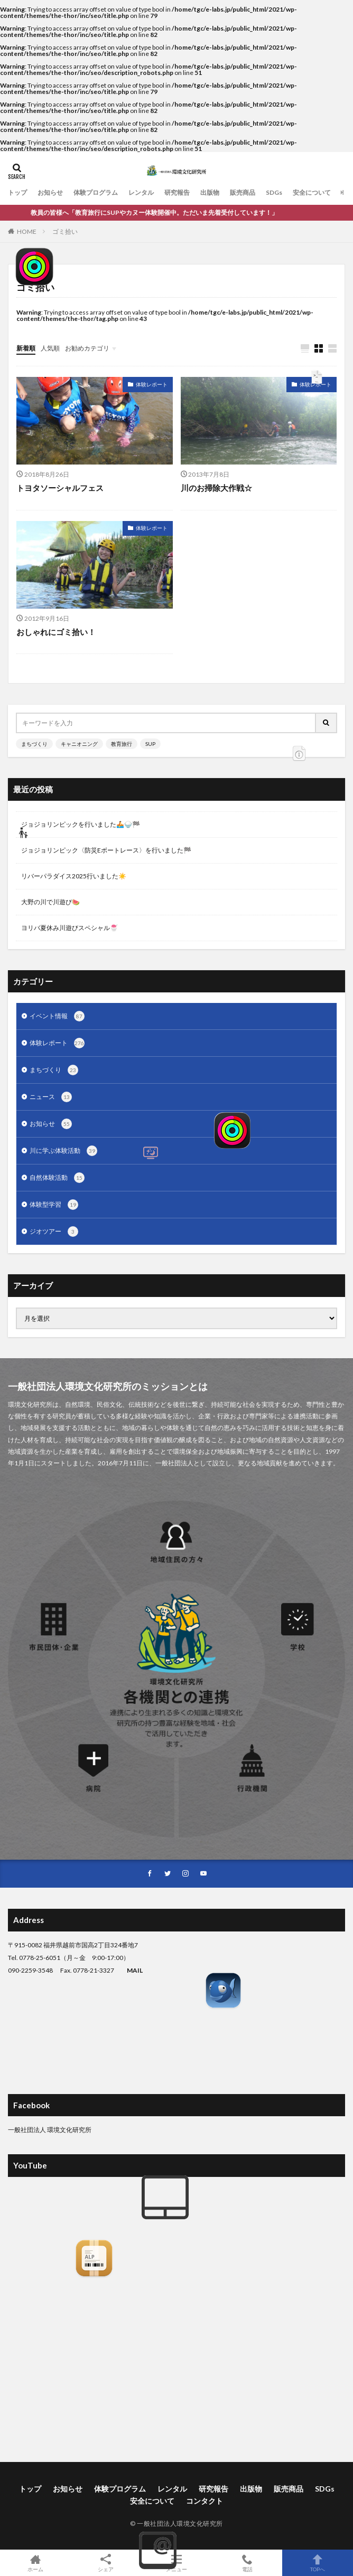 The height and width of the screenshot is (2576, 353). Describe the element at coordinates (166, 2197) in the screenshot. I see `touchpad or trackpad input device` at that location.